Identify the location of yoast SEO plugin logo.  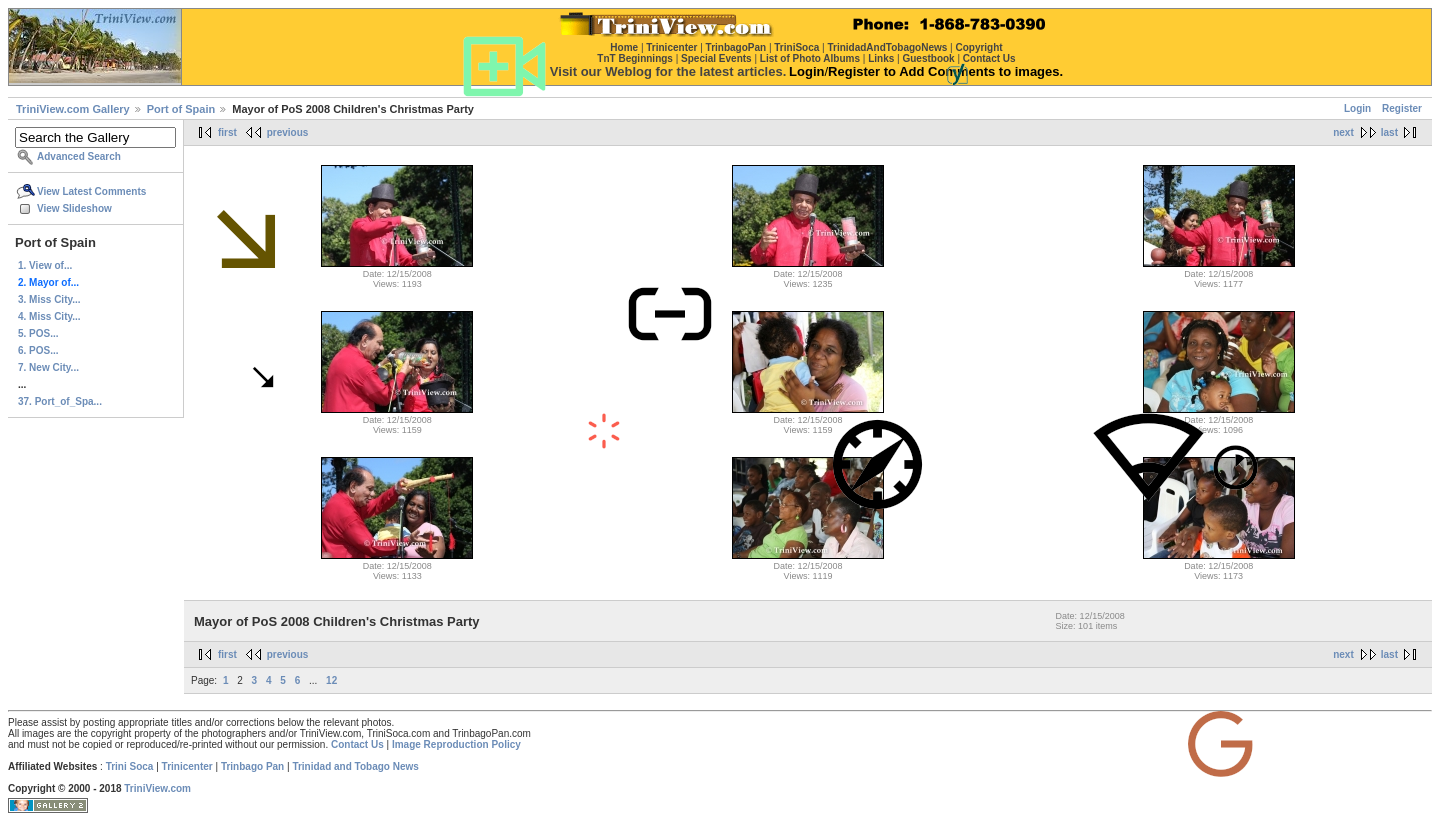
(957, 74).